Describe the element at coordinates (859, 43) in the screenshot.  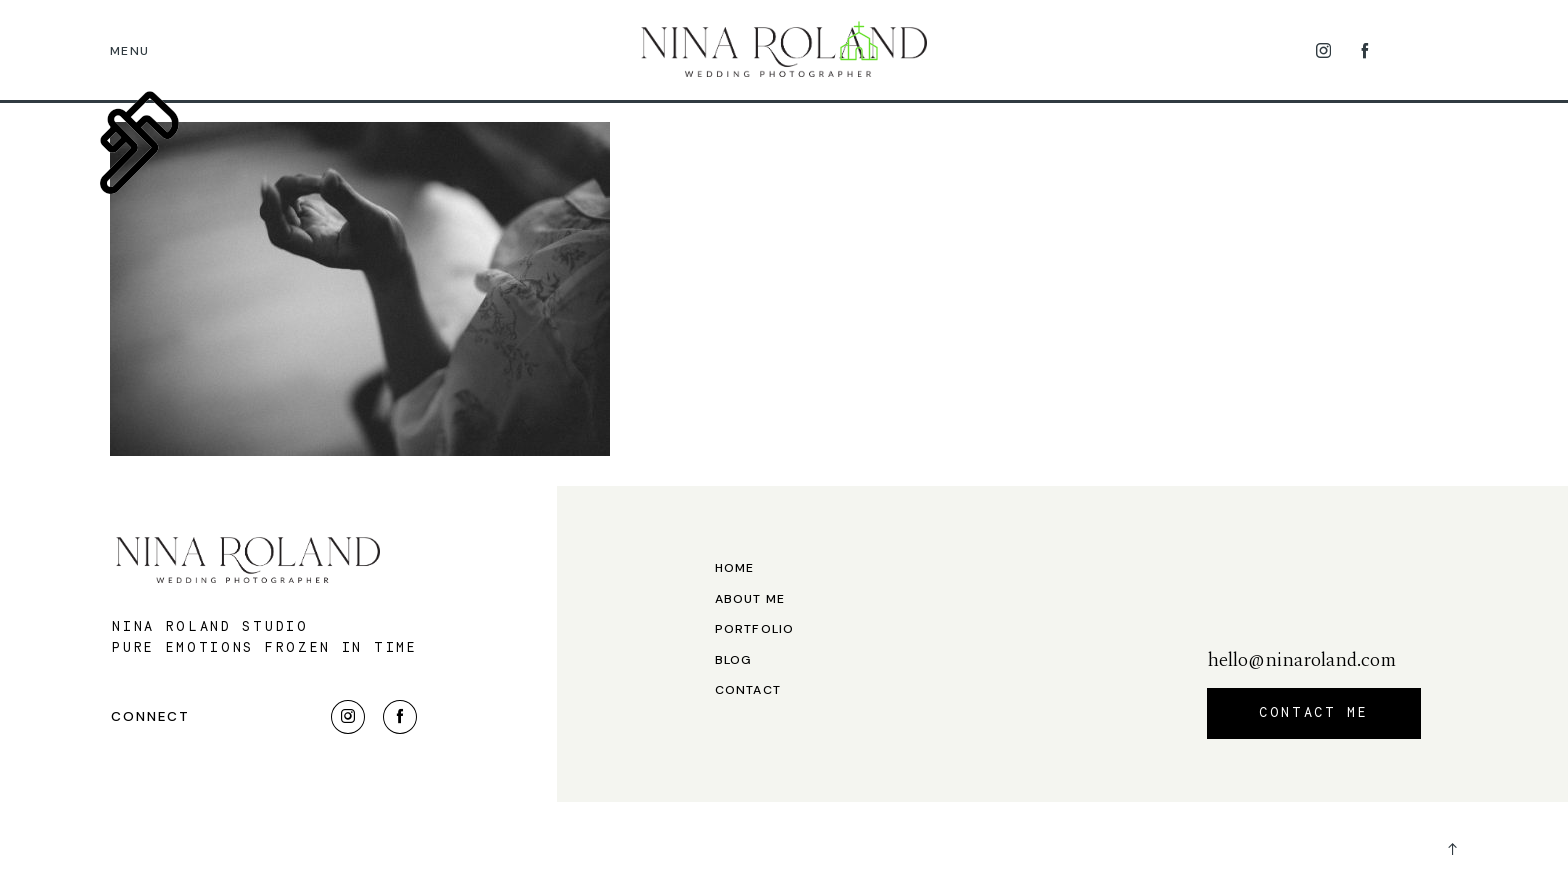
I see `view nearby churches or places of worship` at that location.